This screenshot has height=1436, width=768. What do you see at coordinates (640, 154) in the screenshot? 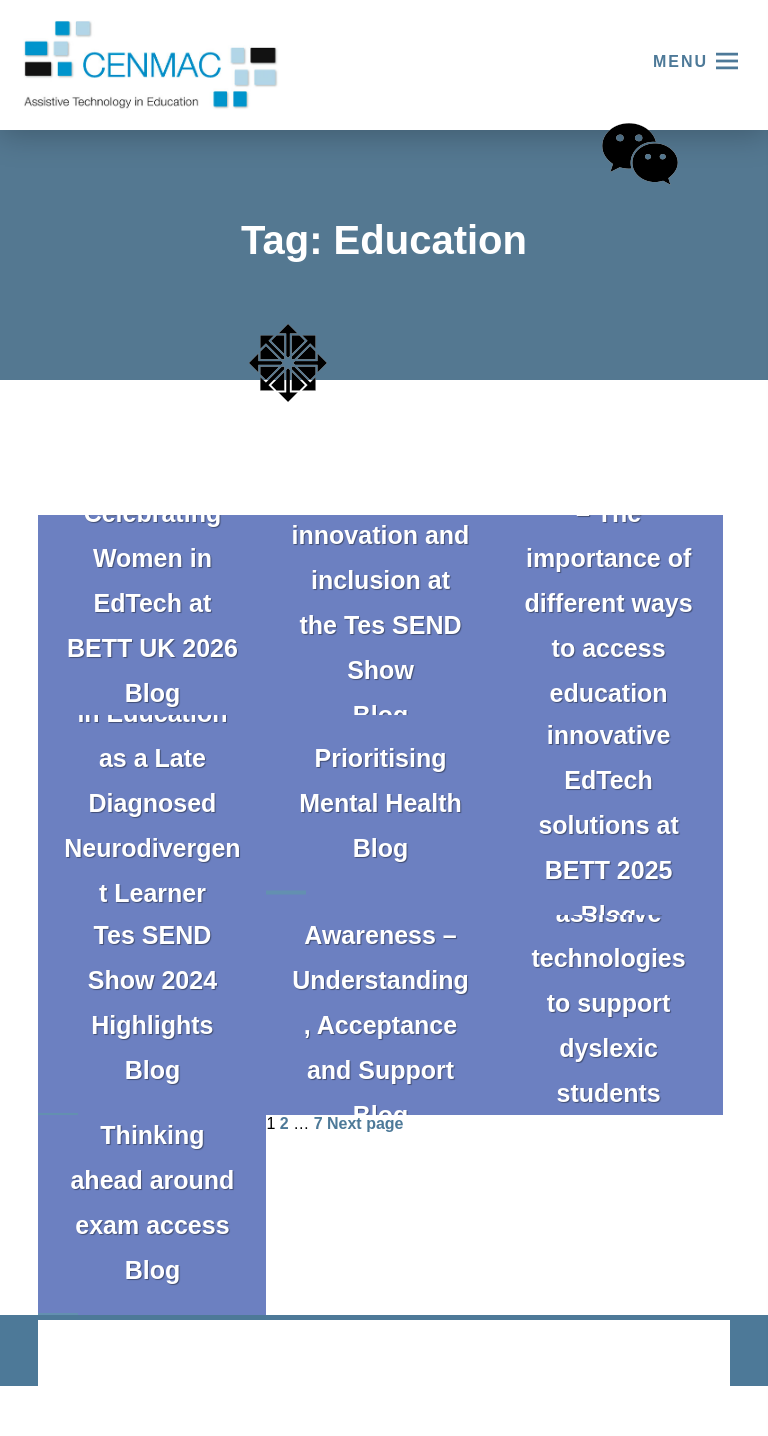
I see `open WeChat messaging app` at bounding box center [640, 154].